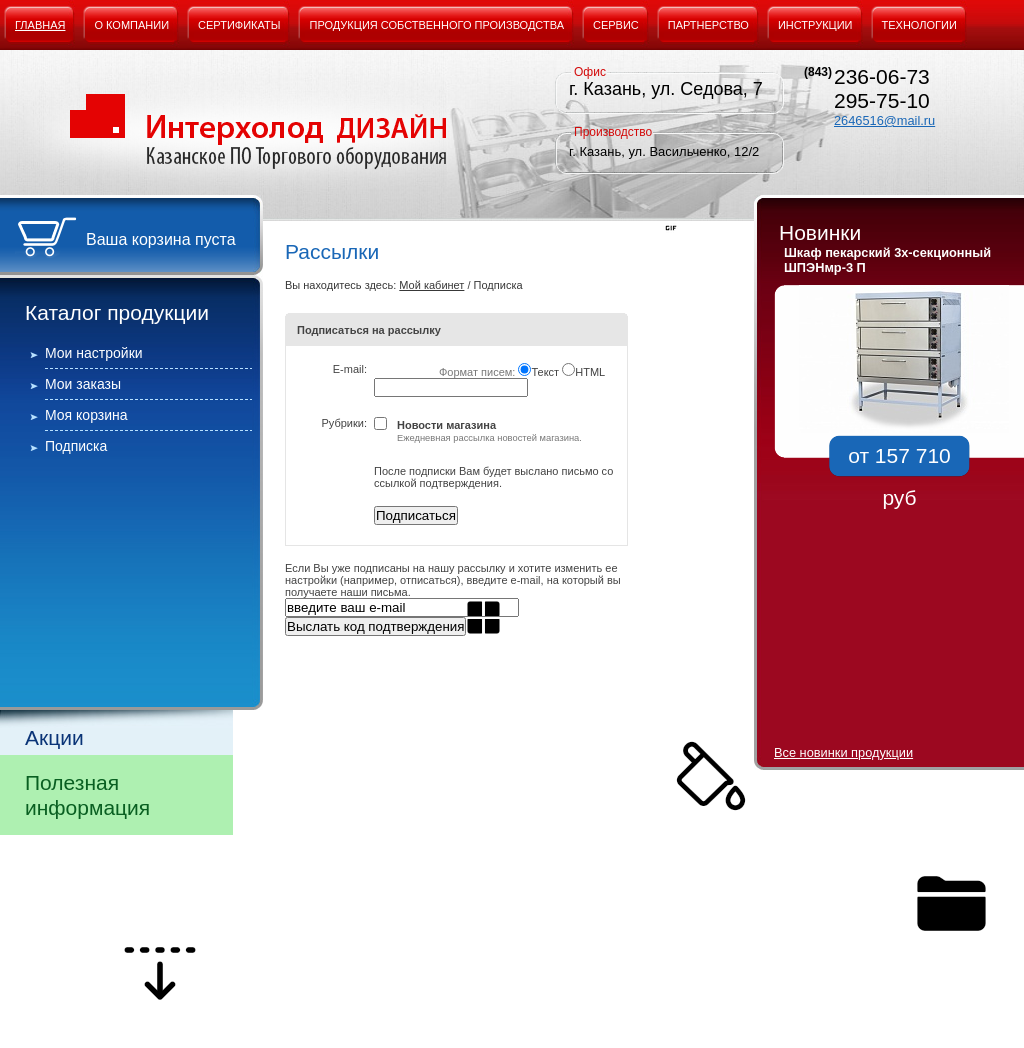 The image size is (1024, 1048). What do you see at coordinates (160, 973) in the screenshot?
I see `expand collapsed content below` at bounding box center [160, 973].